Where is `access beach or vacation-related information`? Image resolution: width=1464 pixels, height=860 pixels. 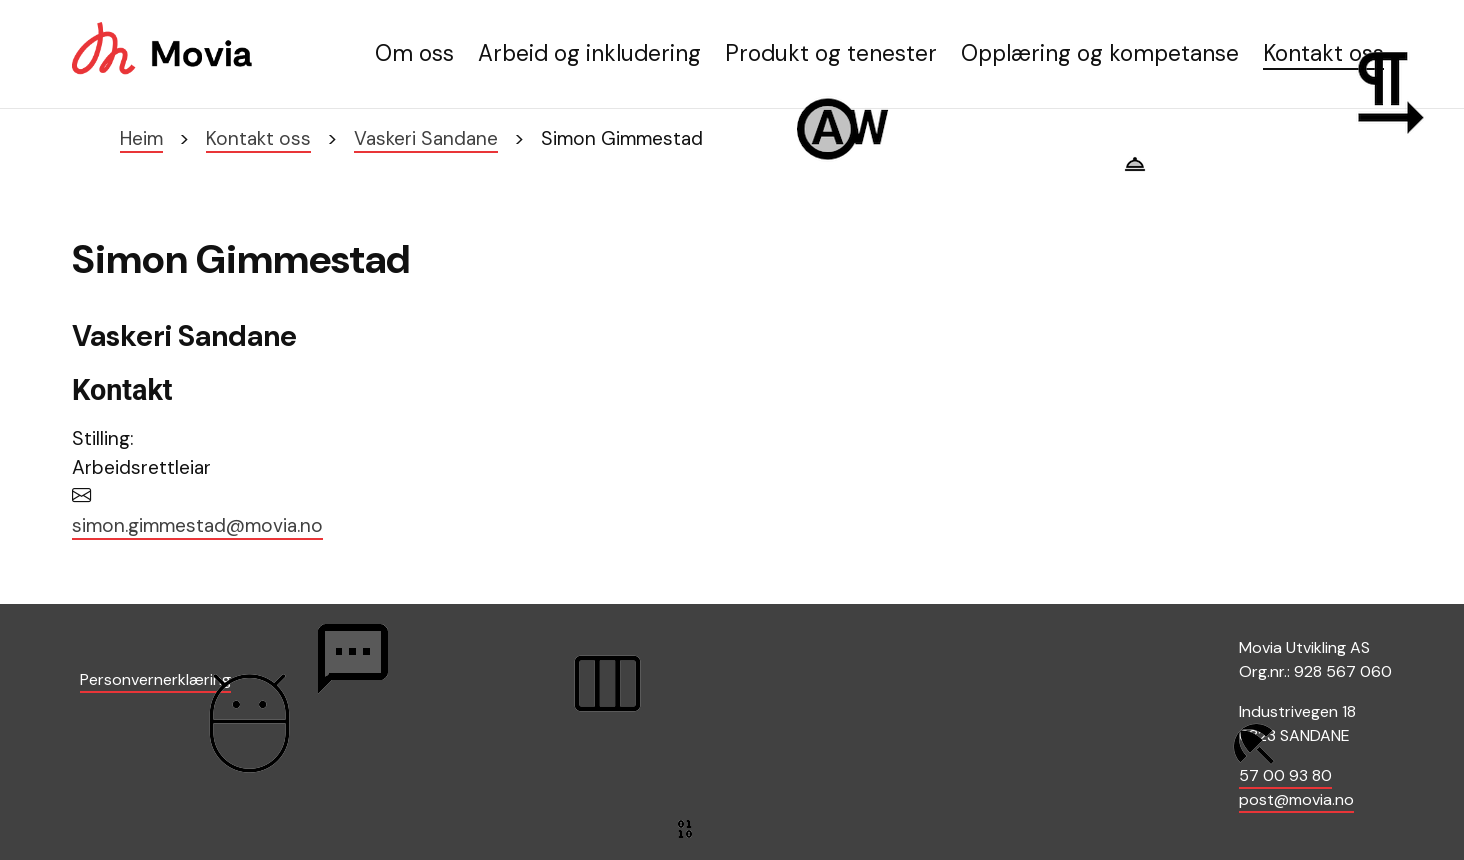 access beach or vacation-related information is located at coordinates (1254, 744).